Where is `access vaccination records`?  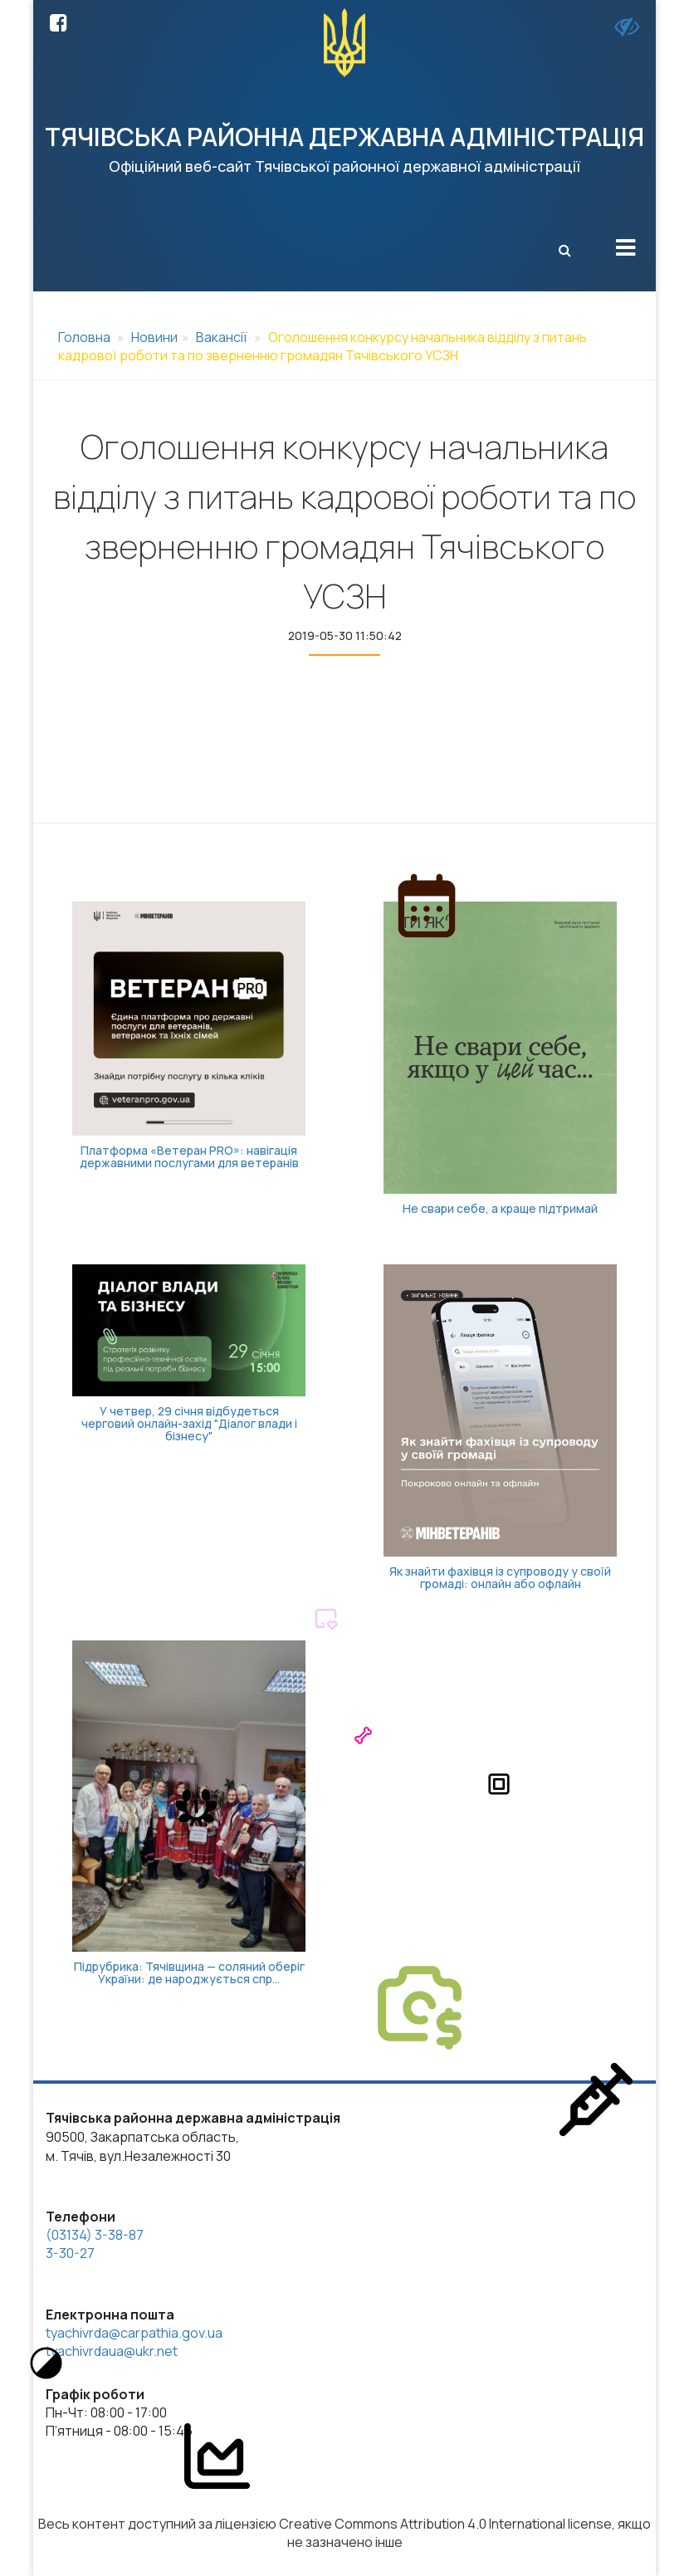
access vaccination records is located at coordinates (596, 2099).